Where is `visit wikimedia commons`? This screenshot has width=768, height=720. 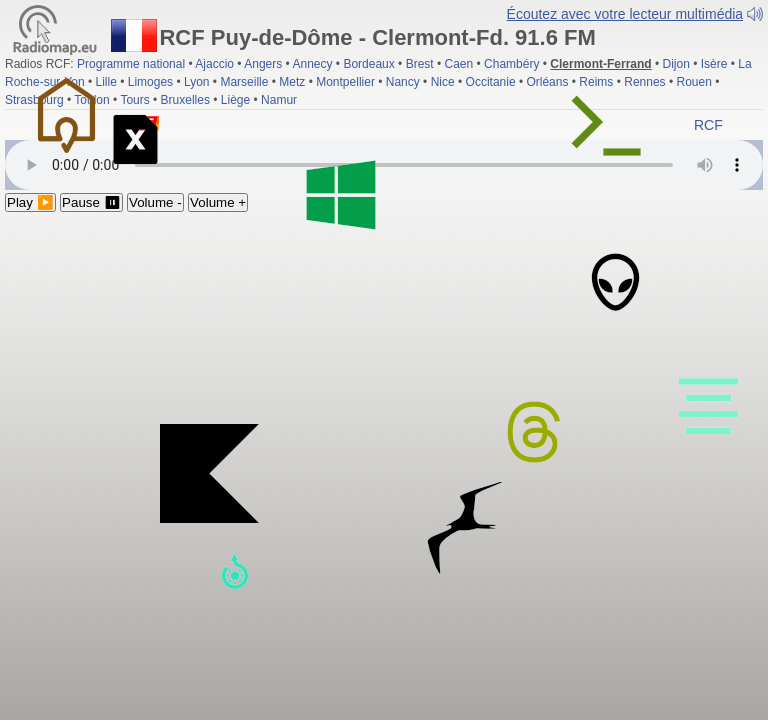 visit wikimedia commons is located at coordinates (235, 571).